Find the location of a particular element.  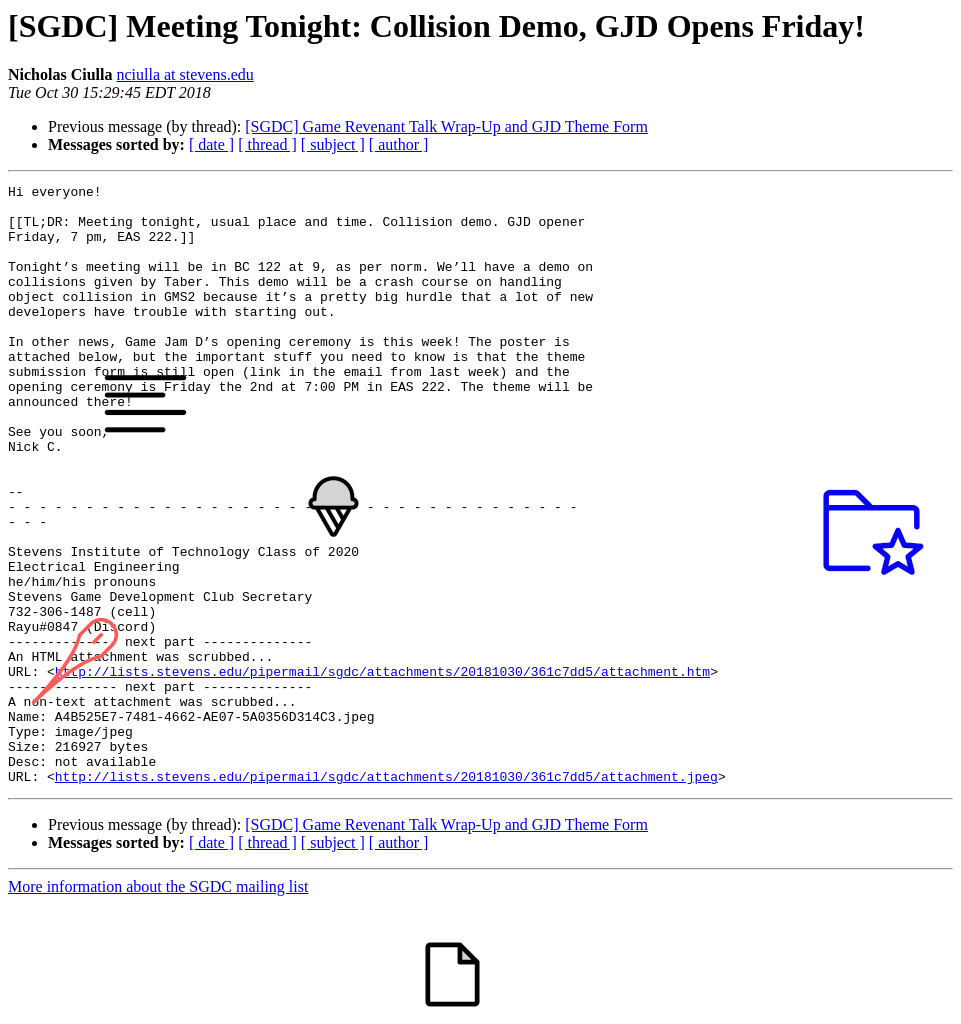

align text to the left is located at coordinates (145, 405).